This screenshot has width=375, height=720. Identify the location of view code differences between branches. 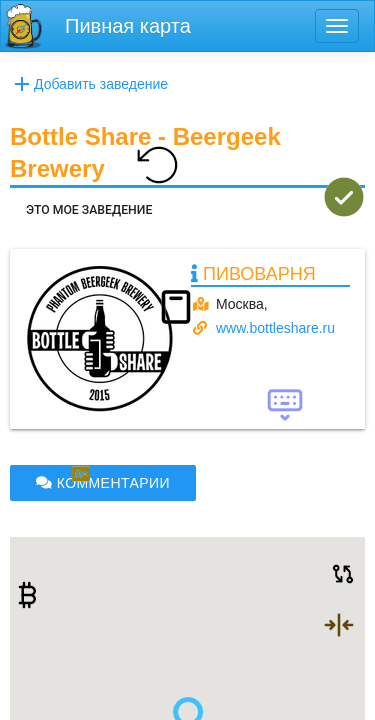
(343, 574).